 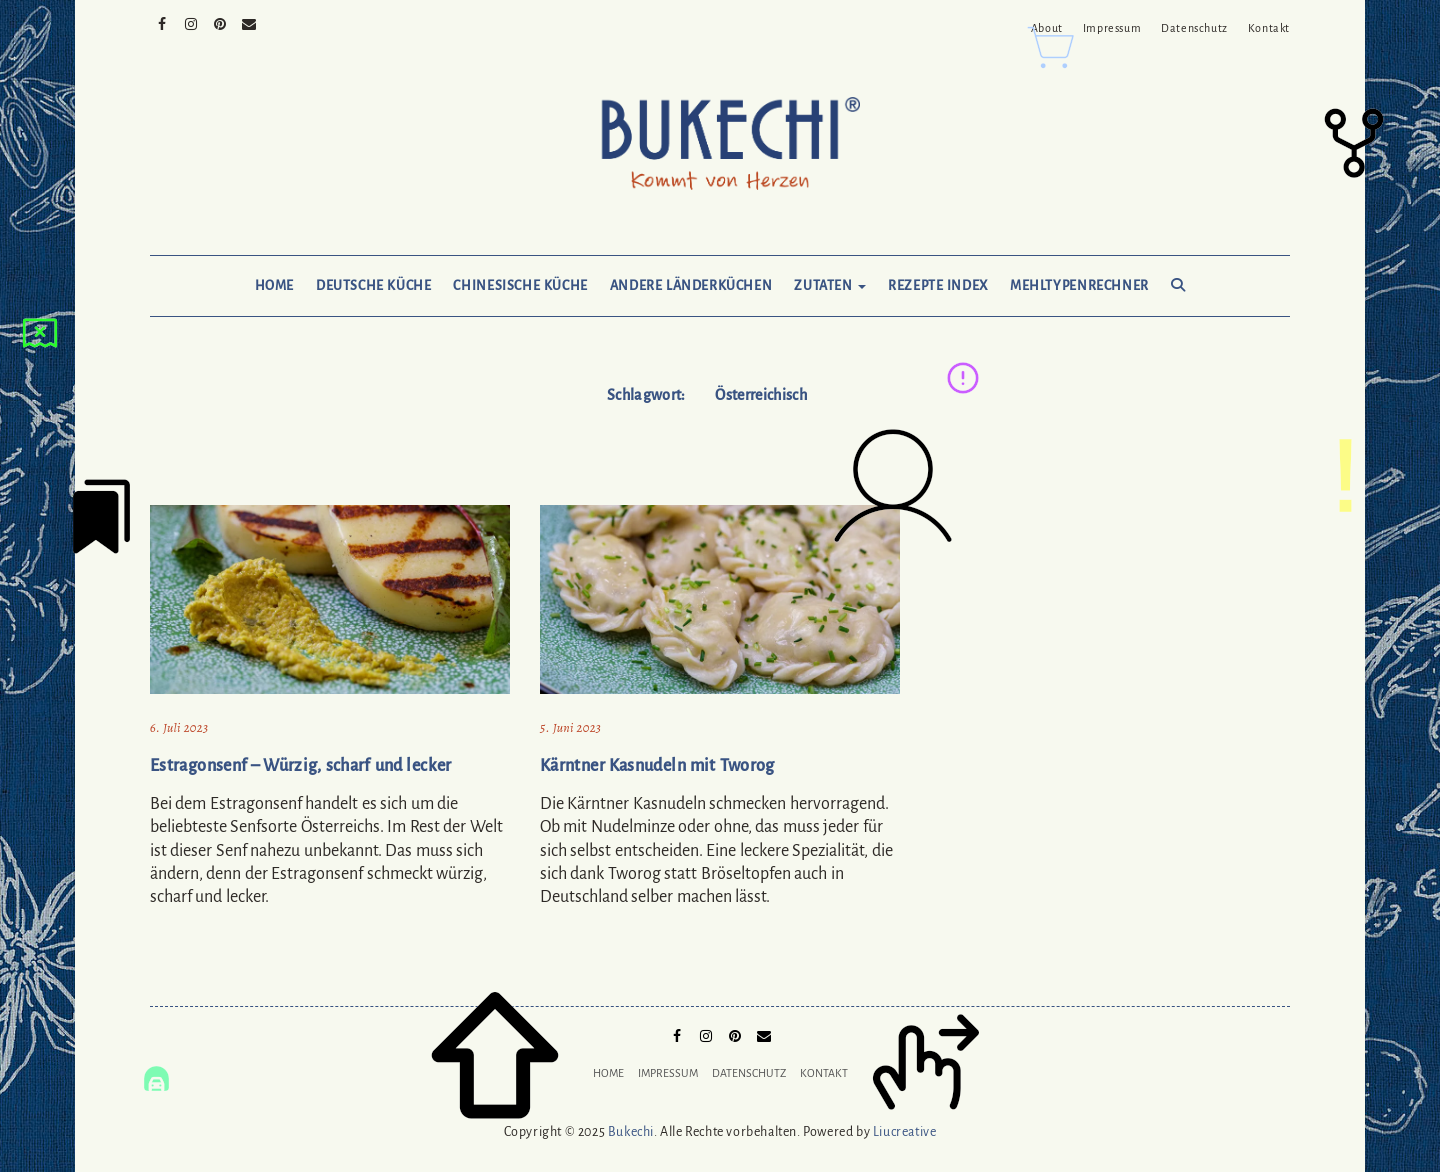 I want to click on swipe right to continue or advance, so click(x=920, y=1065).